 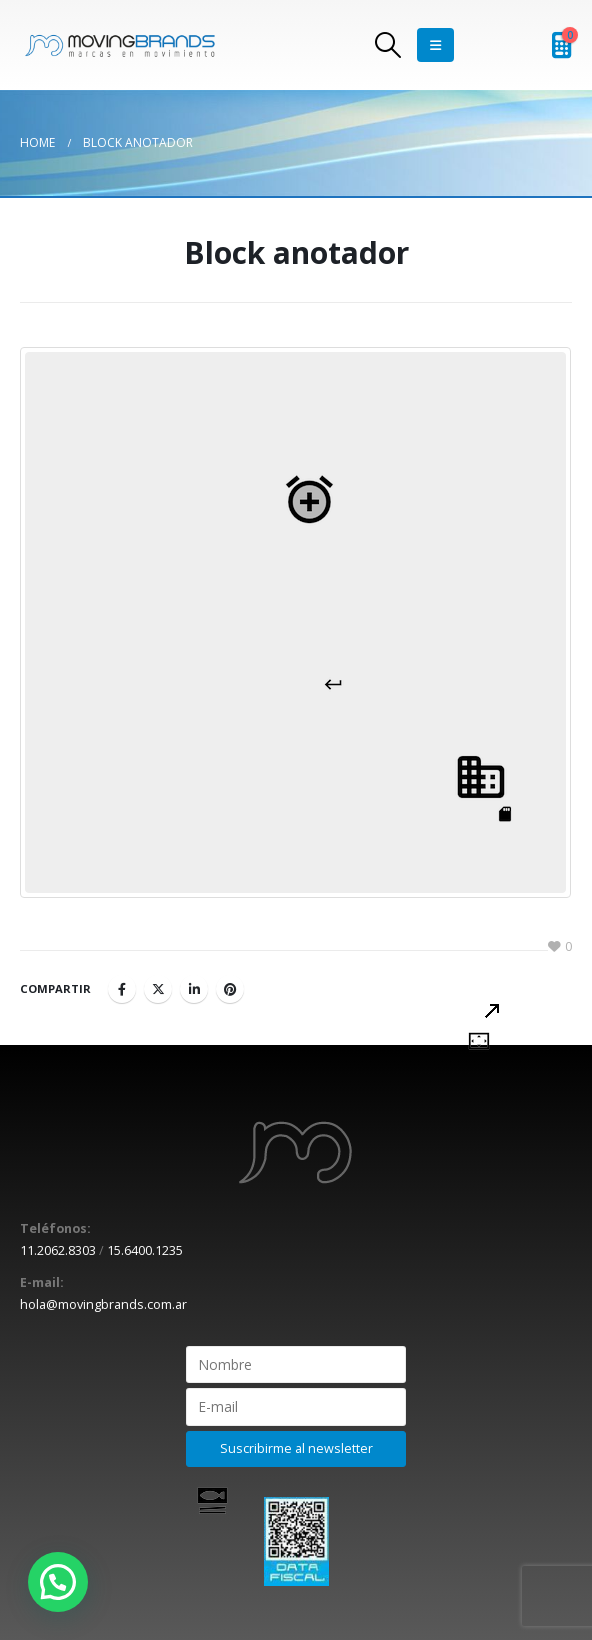 What do you see at coordinates (479, 1041) in the screenshot?
I see `adjust display overscan or screen boundaries` at bounding box center [479, 1041].